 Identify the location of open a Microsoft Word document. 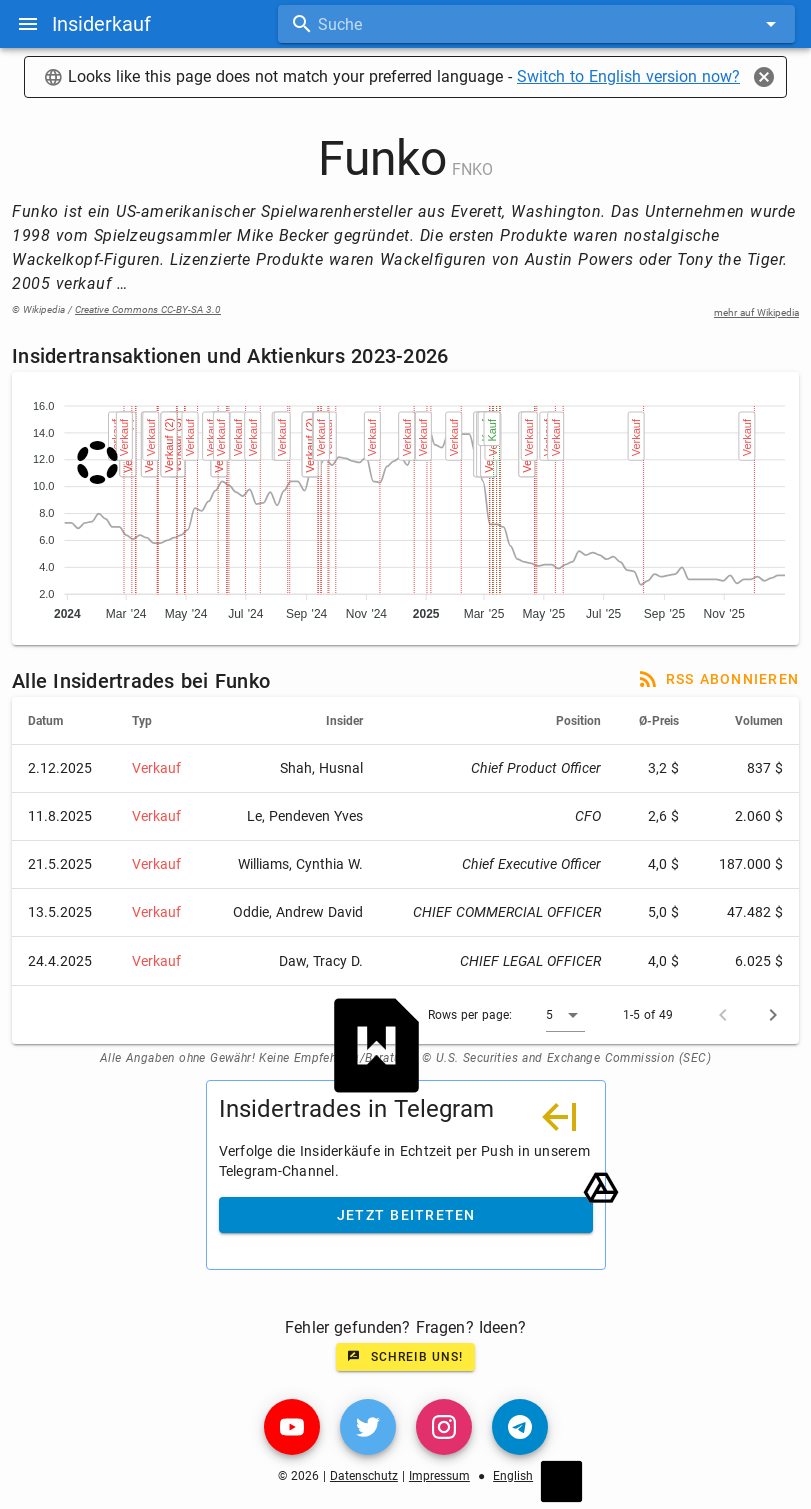
(376, 1045).